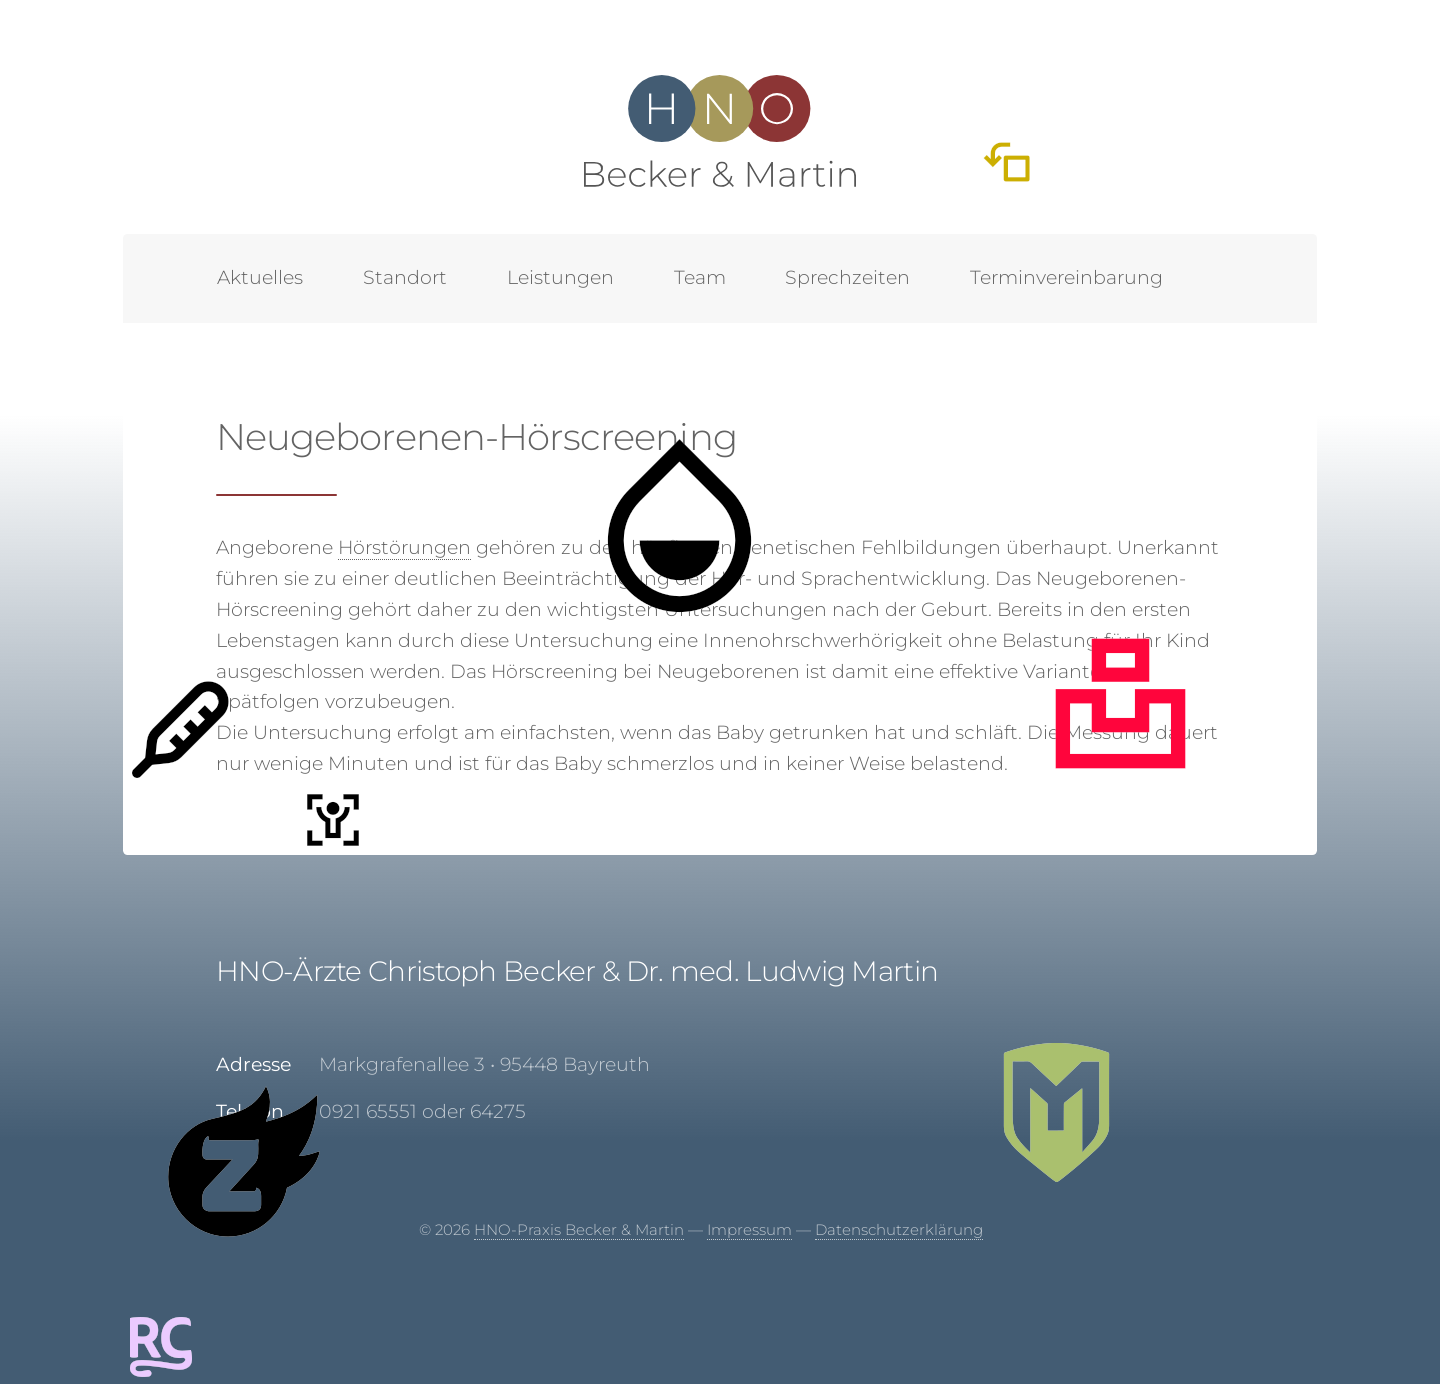 The height and width of the screenshot is (1384, 1440). I want to click on check temperature or health readings, so click(179, 730).